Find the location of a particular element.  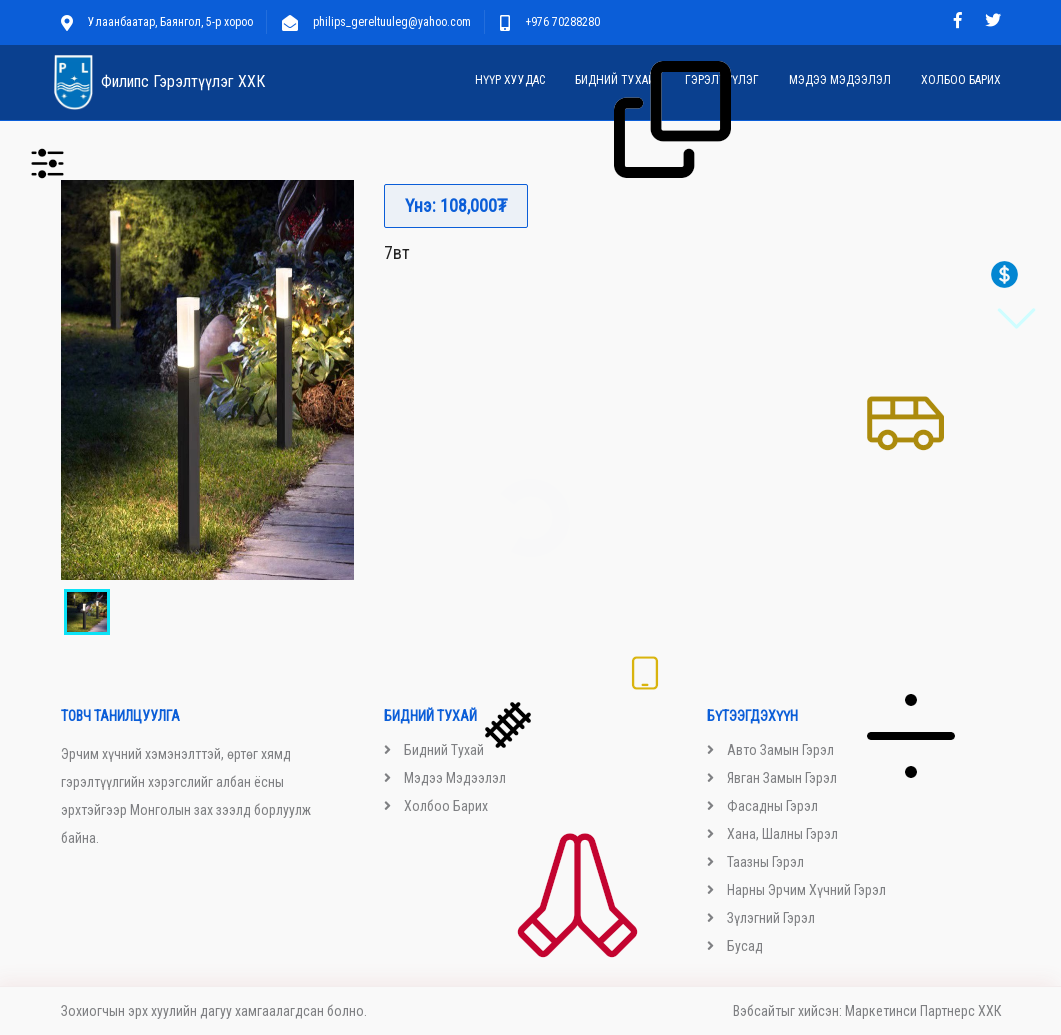

view on tablet device is located at coordinates (645, 673).